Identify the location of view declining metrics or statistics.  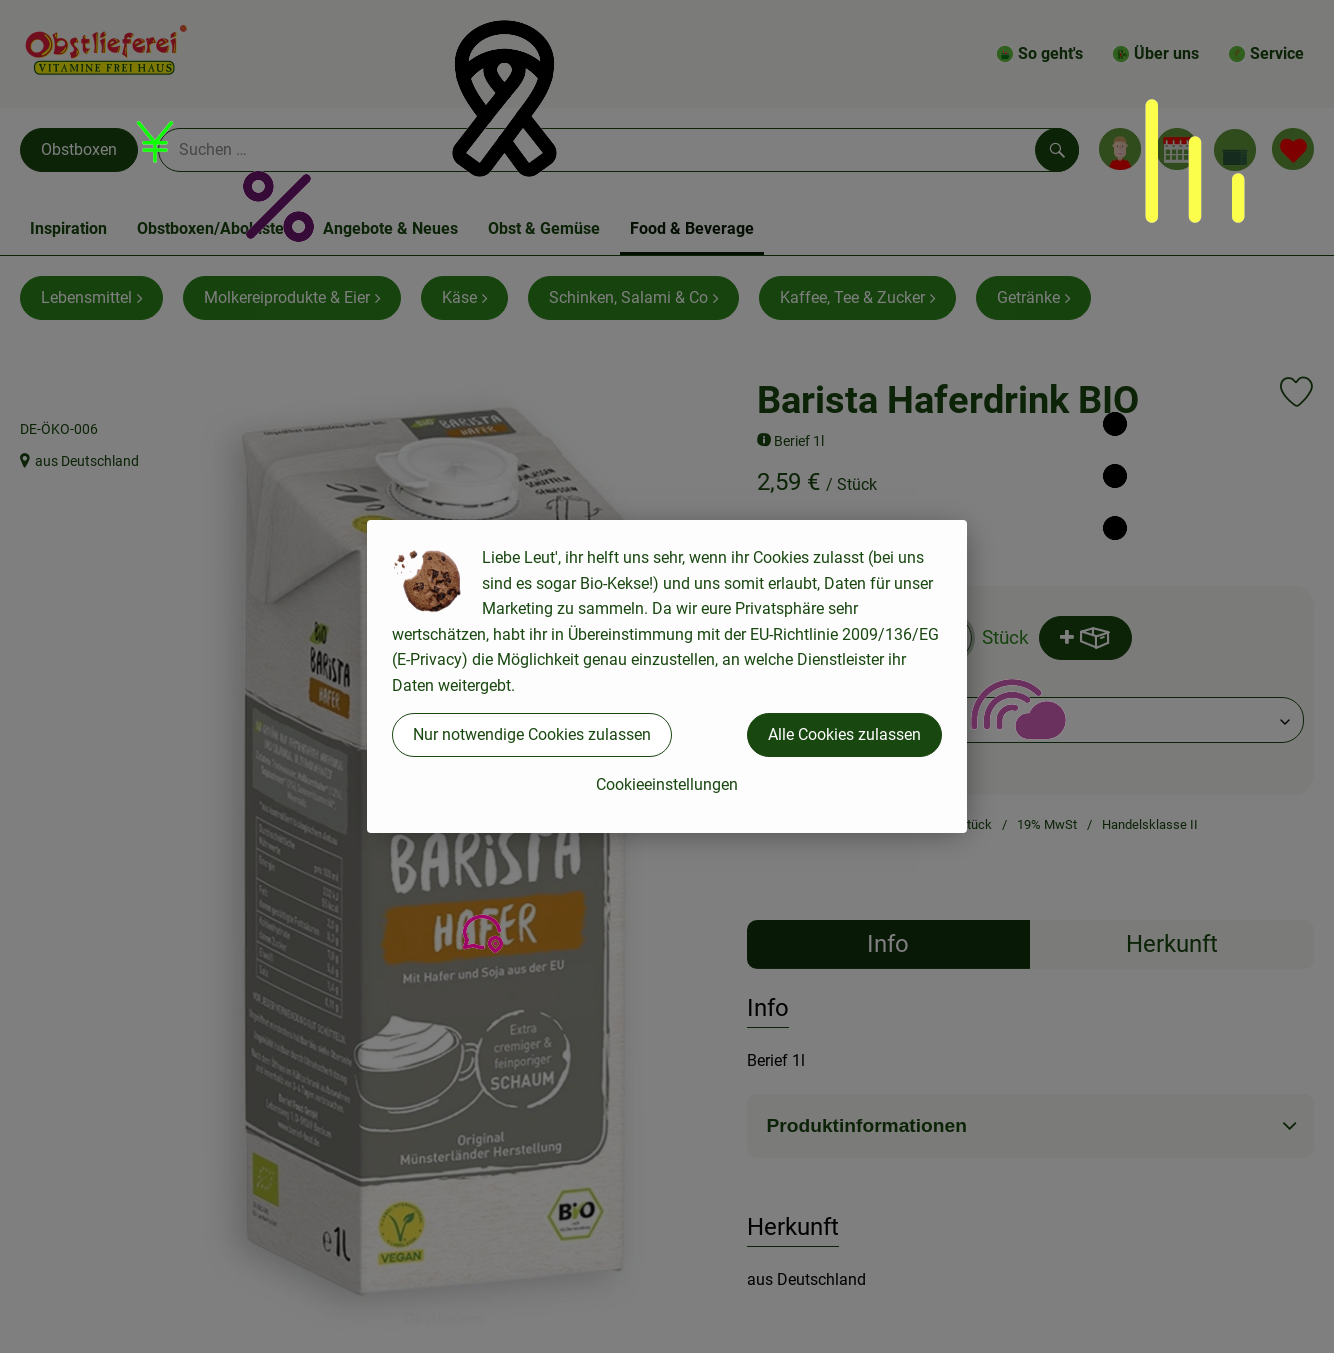
(1195, 161).